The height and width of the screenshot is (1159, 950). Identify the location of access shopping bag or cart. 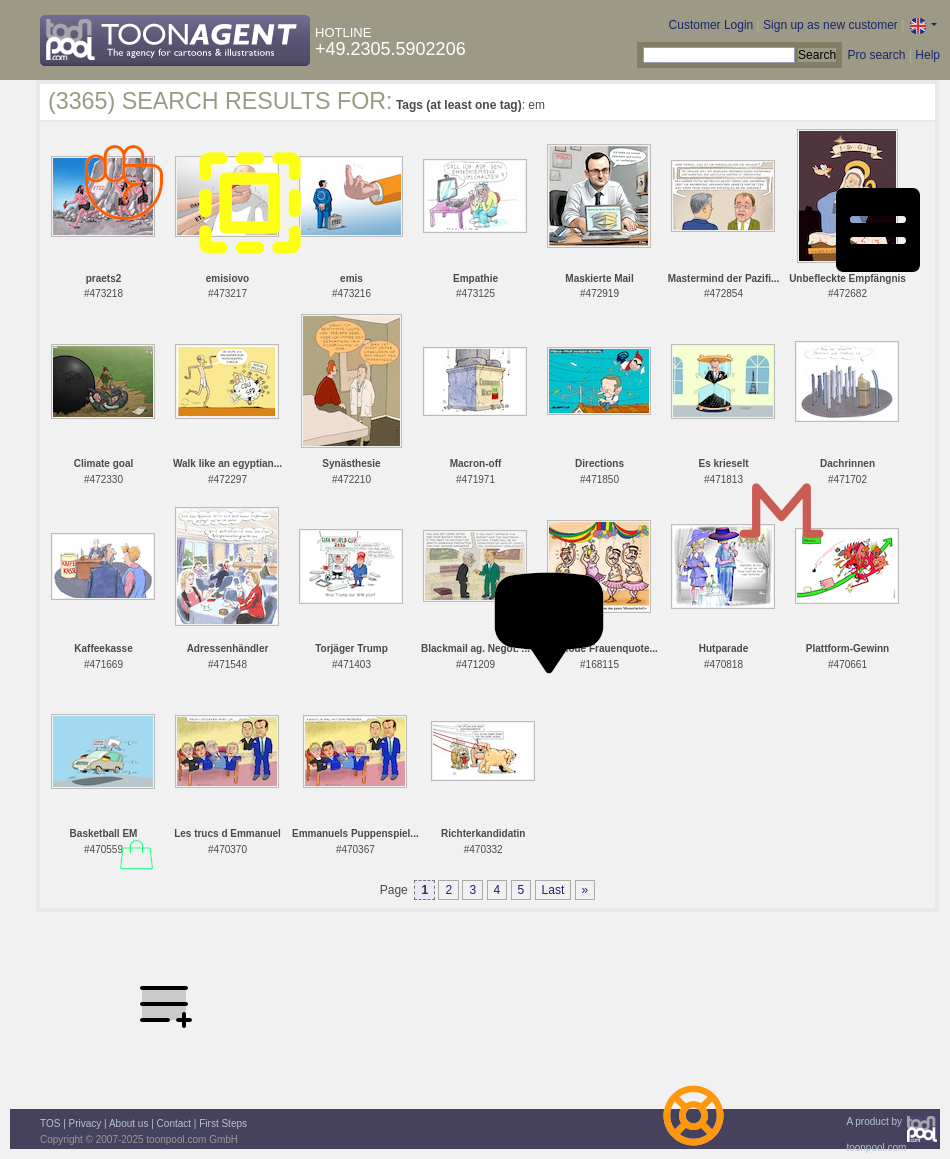
(136, 856).